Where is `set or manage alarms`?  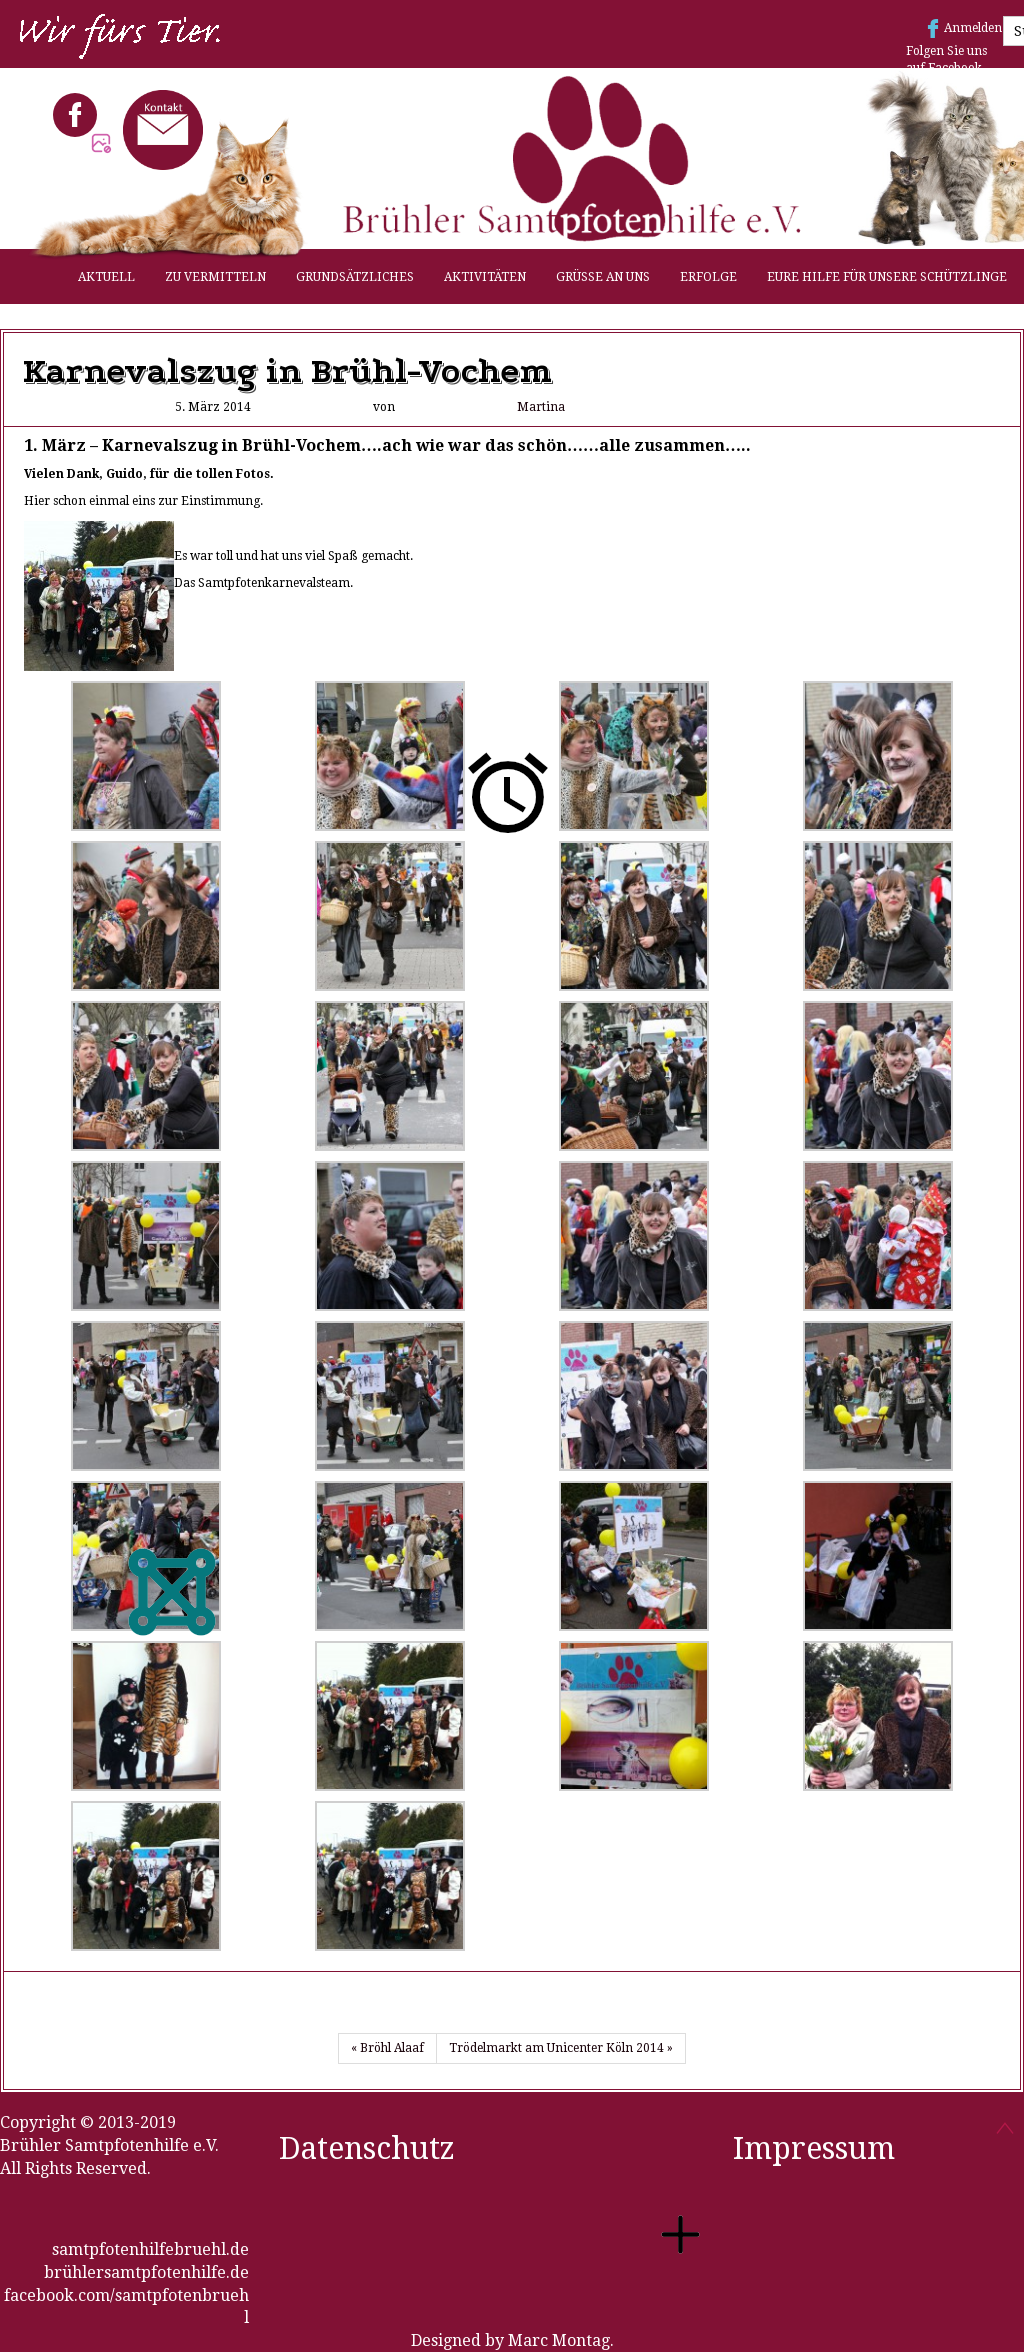
set or manage alarms is located at coordinates (508, 793).